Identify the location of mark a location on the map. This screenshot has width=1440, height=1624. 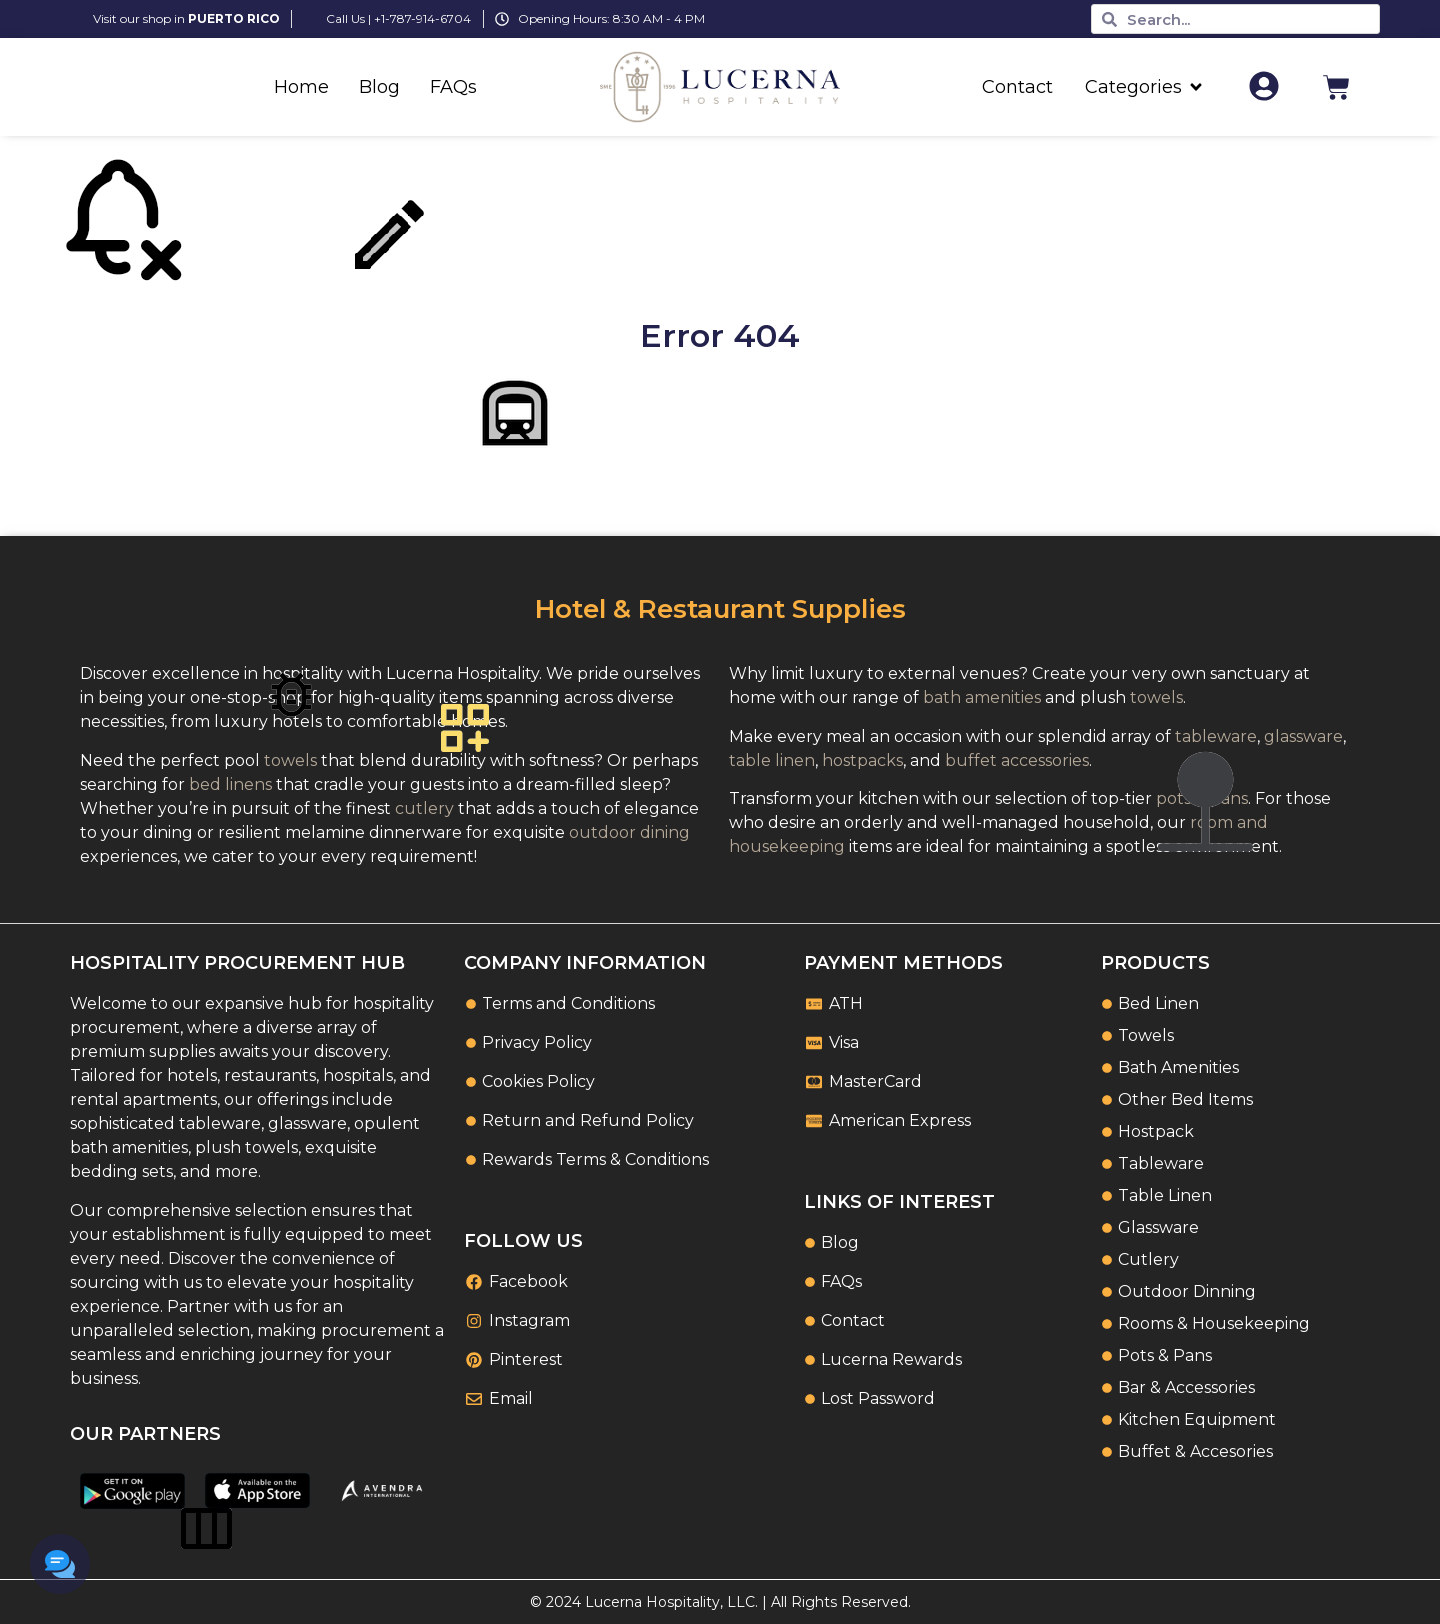
(1205, 803).